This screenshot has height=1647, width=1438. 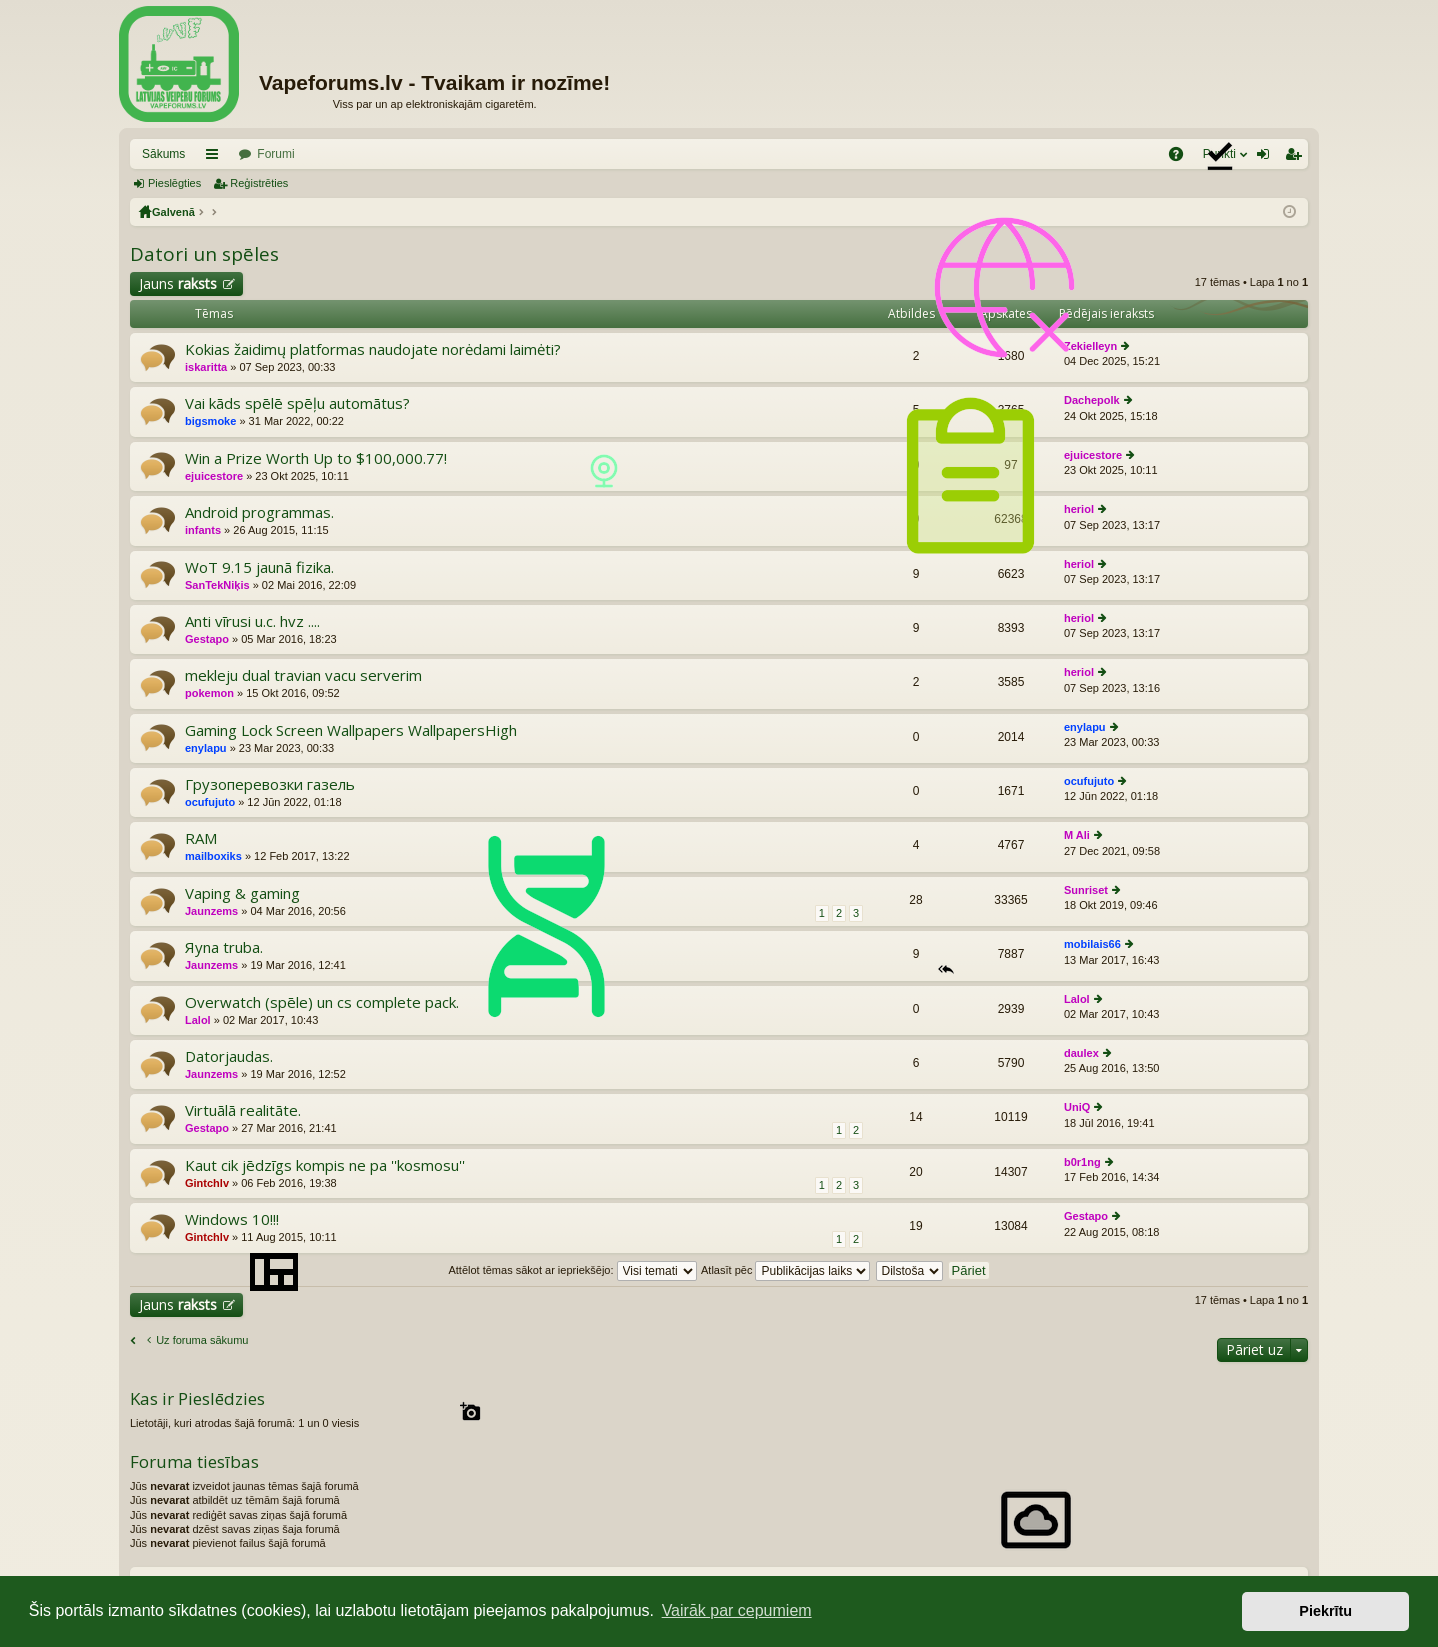 I want to click on access genetic or biological information, so click(x=546, y=926).